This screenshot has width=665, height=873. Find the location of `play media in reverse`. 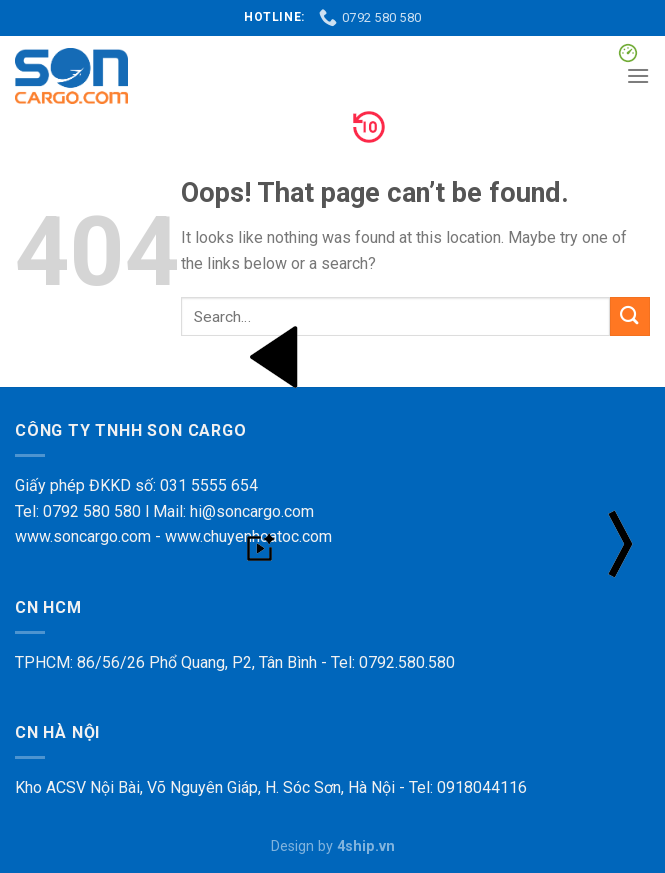

play media in reverse is located at coordinates (281, 357).